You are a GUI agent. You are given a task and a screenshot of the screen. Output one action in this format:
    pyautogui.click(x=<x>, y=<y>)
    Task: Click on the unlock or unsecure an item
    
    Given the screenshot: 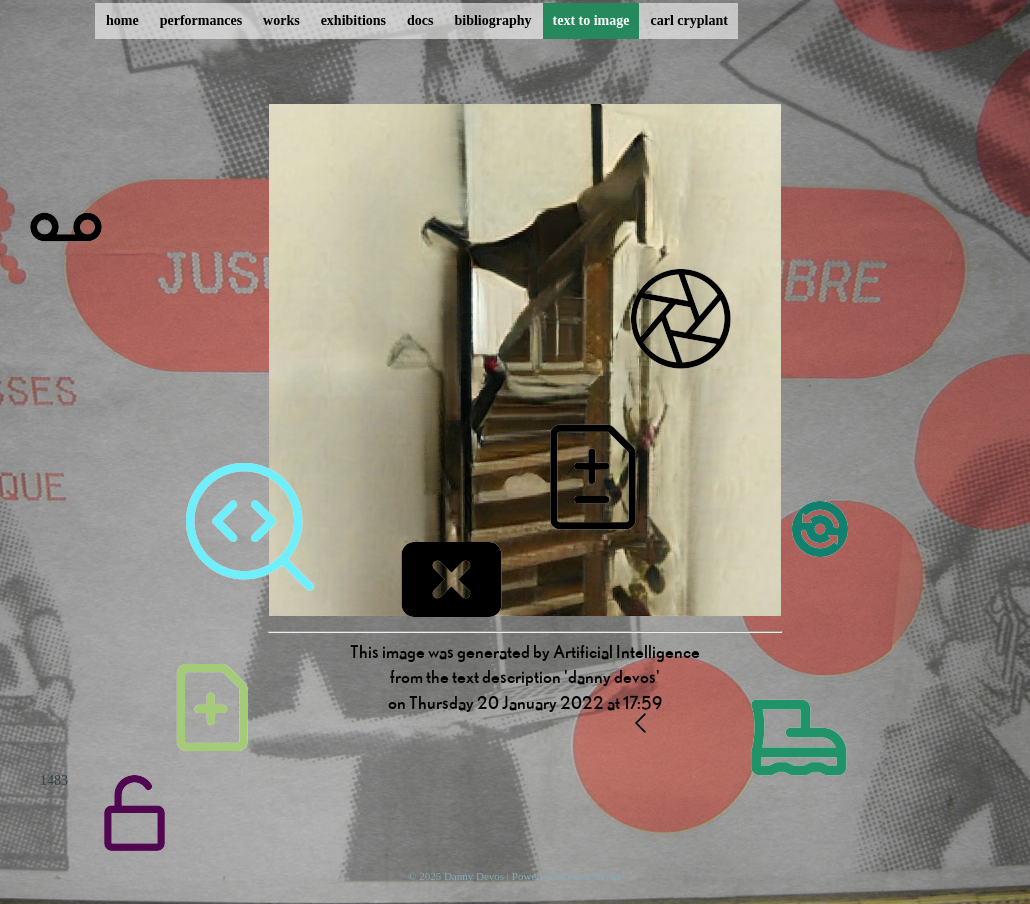 What is the action you would take?
    pyautogui.click(x=134, y=815)
    